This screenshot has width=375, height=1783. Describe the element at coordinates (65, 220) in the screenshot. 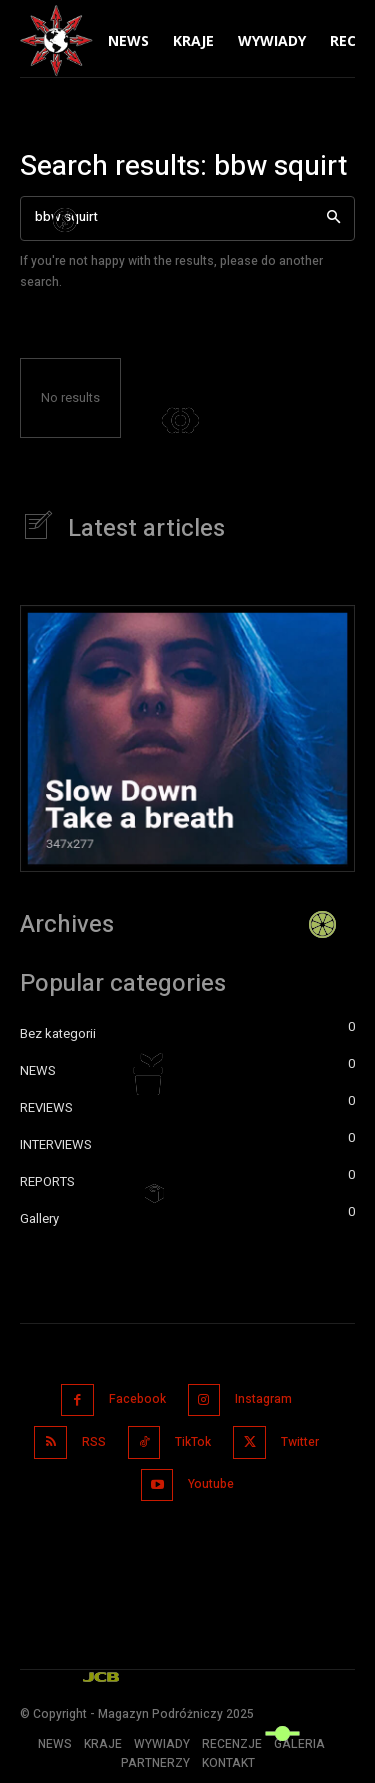

I see `visit the StopStalk competitive programming platform` at that location.